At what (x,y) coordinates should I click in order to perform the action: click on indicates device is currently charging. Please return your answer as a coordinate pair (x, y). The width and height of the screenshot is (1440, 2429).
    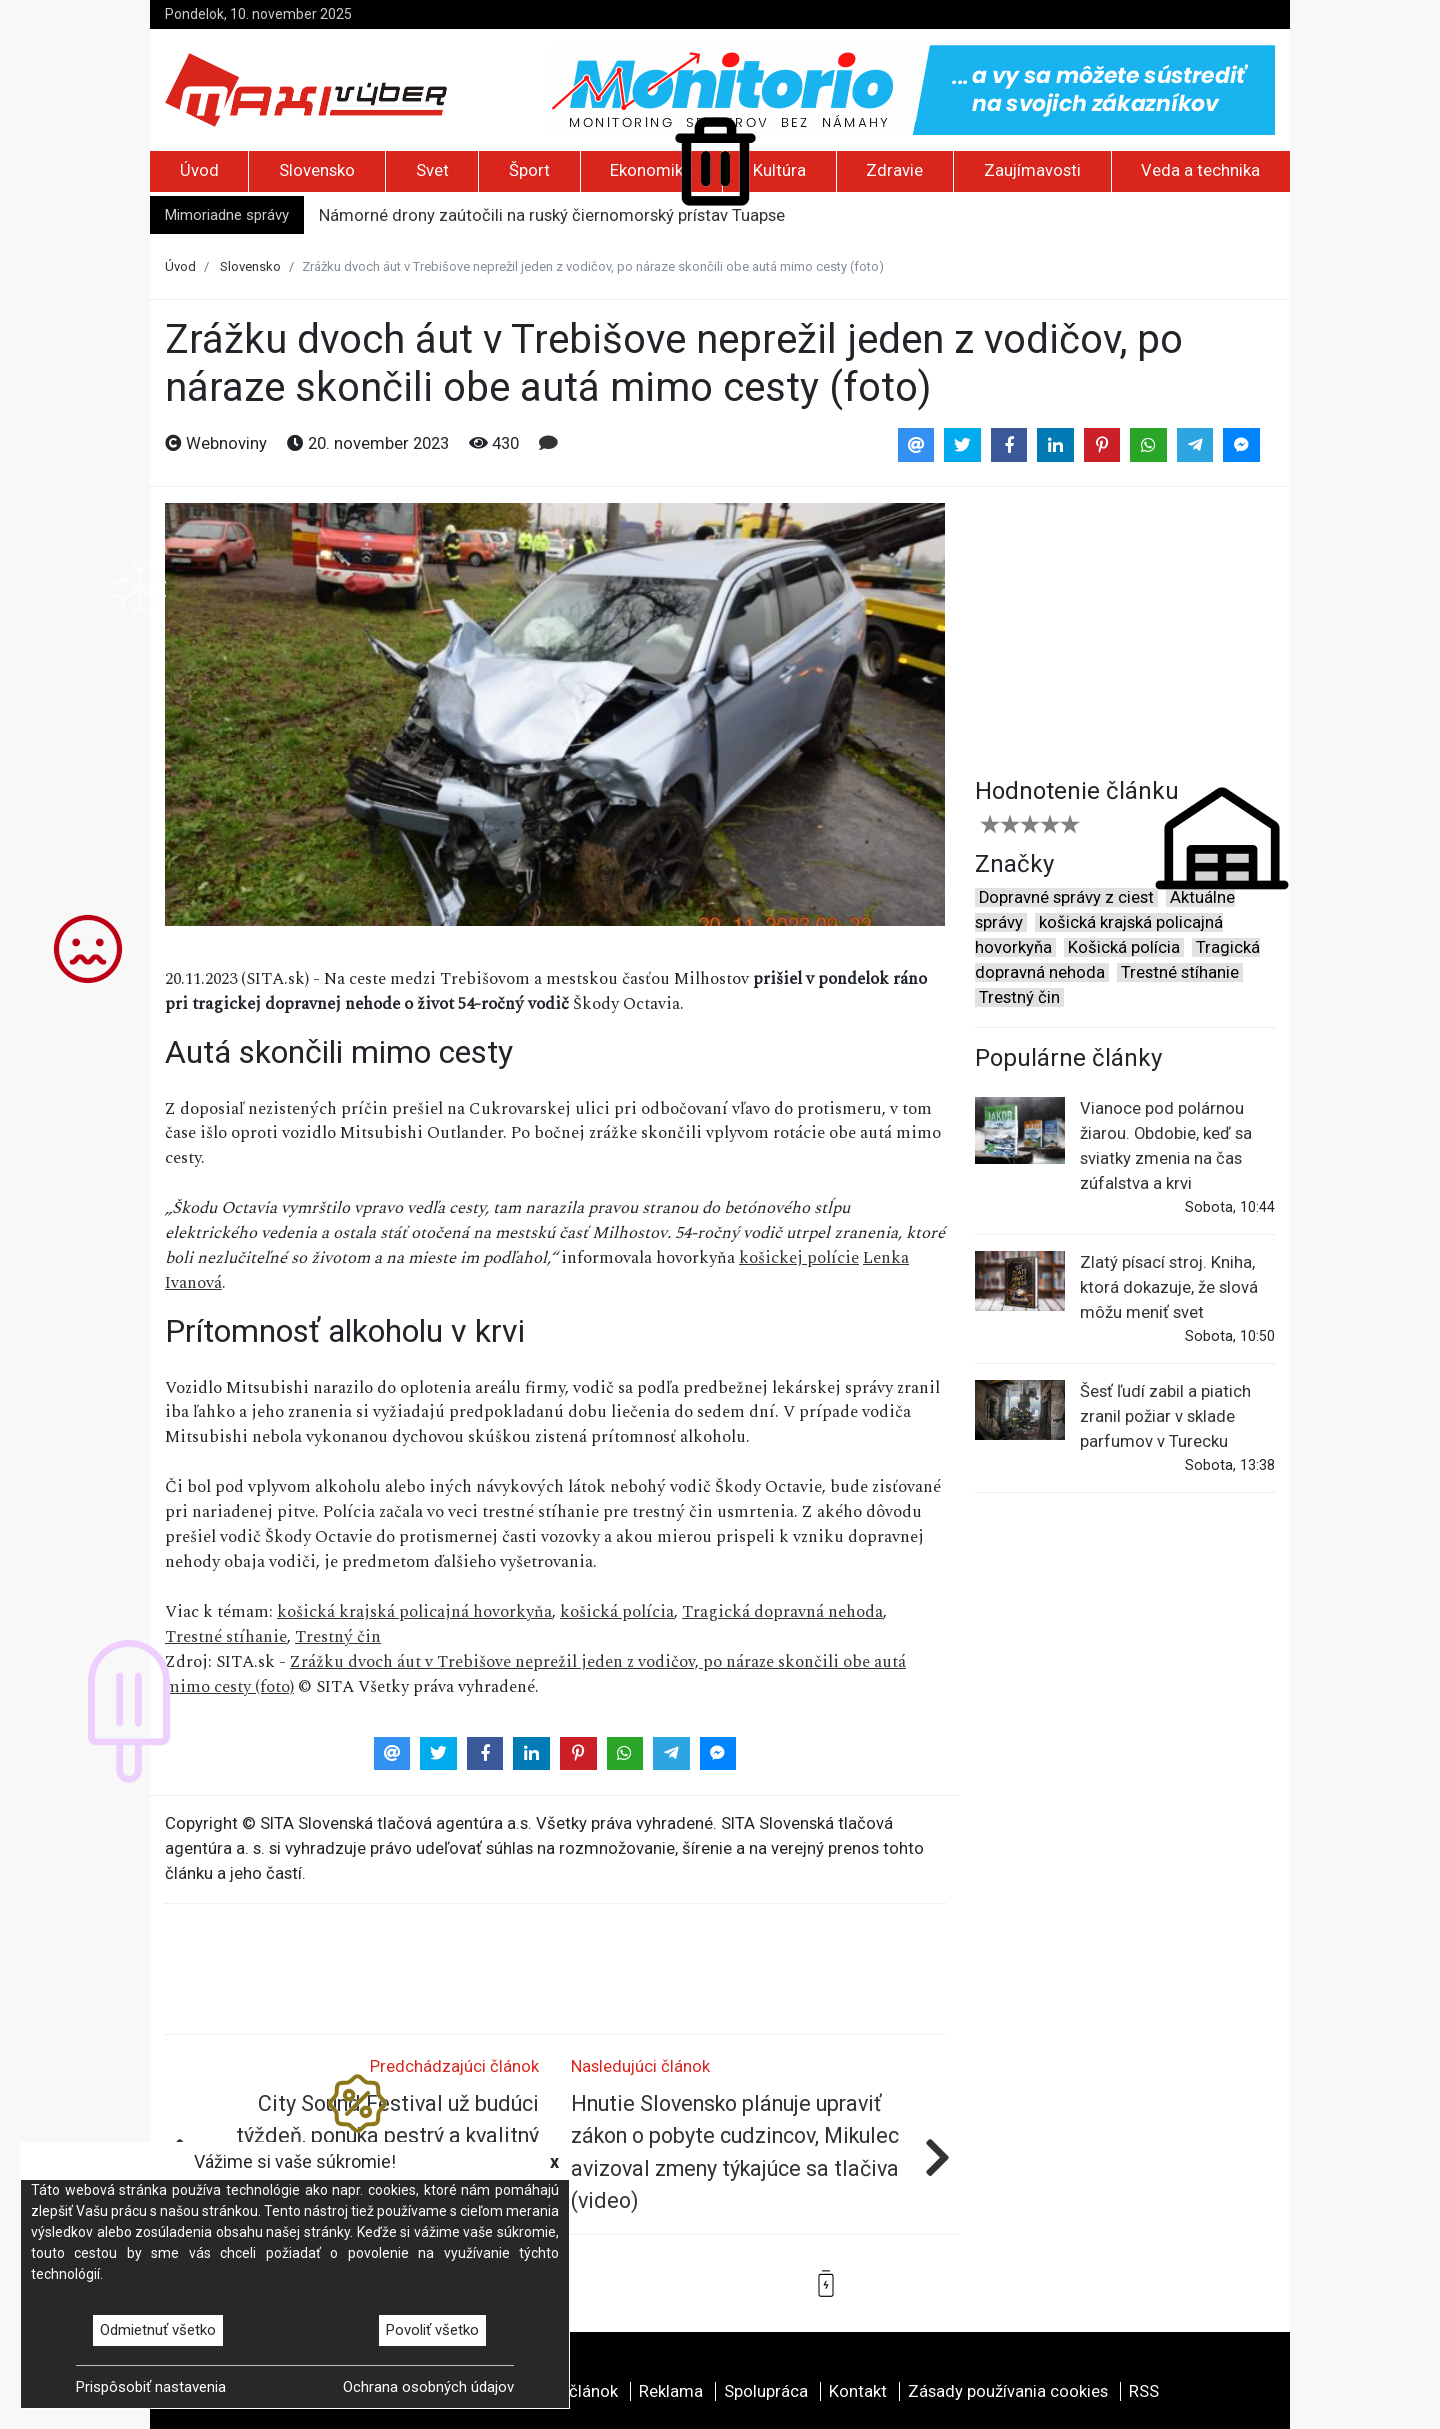
    Looking at the image, I should click on (826, 2284).